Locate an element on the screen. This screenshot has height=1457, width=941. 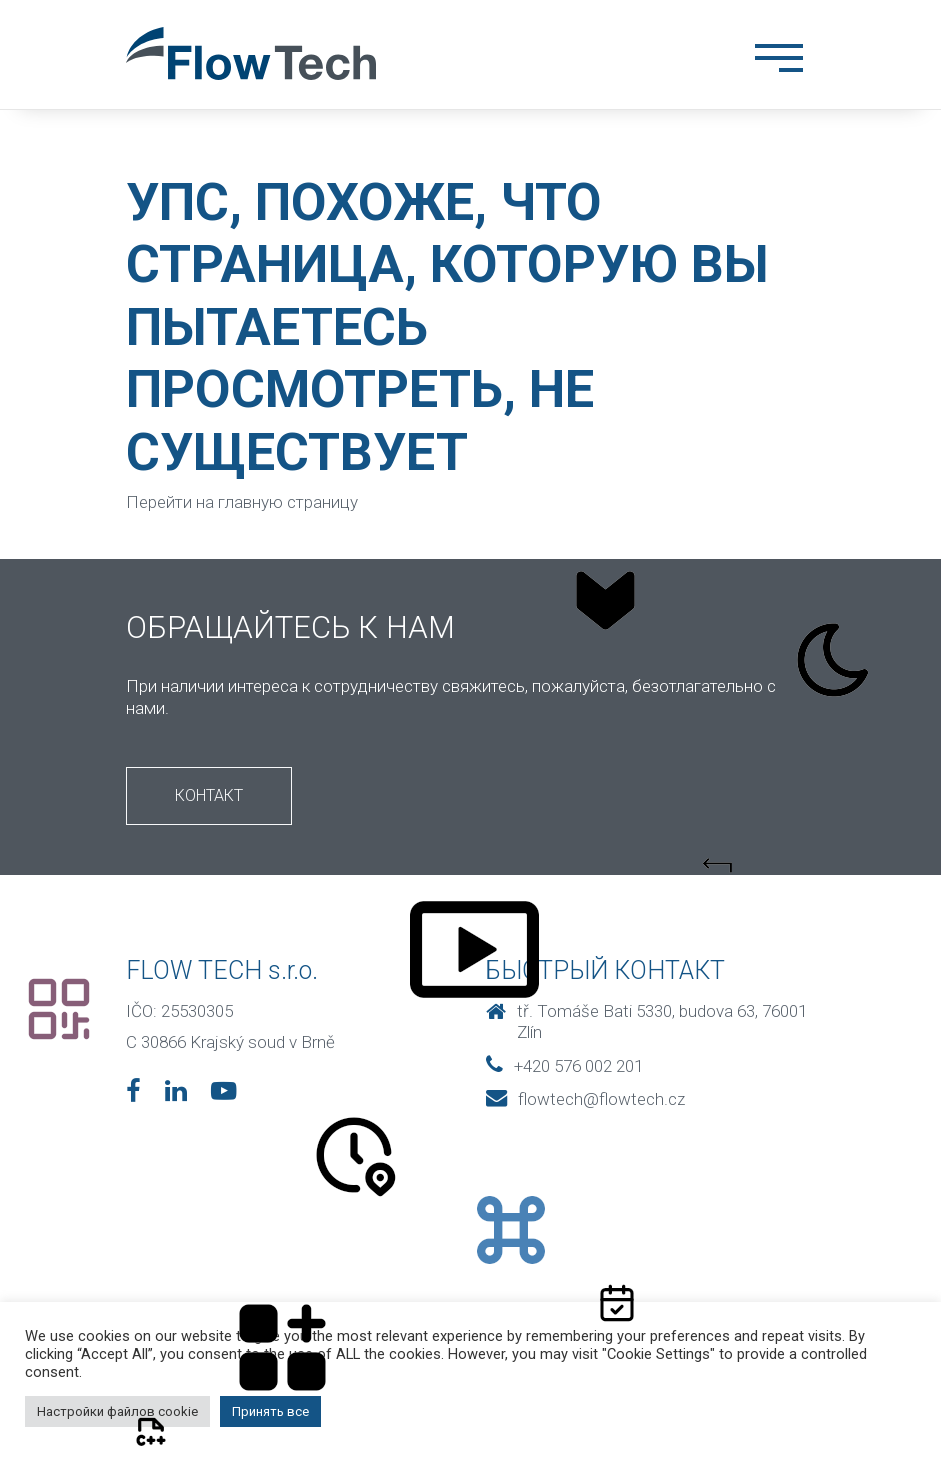
scan or display a QR code is located at coordinates (59, 1009).